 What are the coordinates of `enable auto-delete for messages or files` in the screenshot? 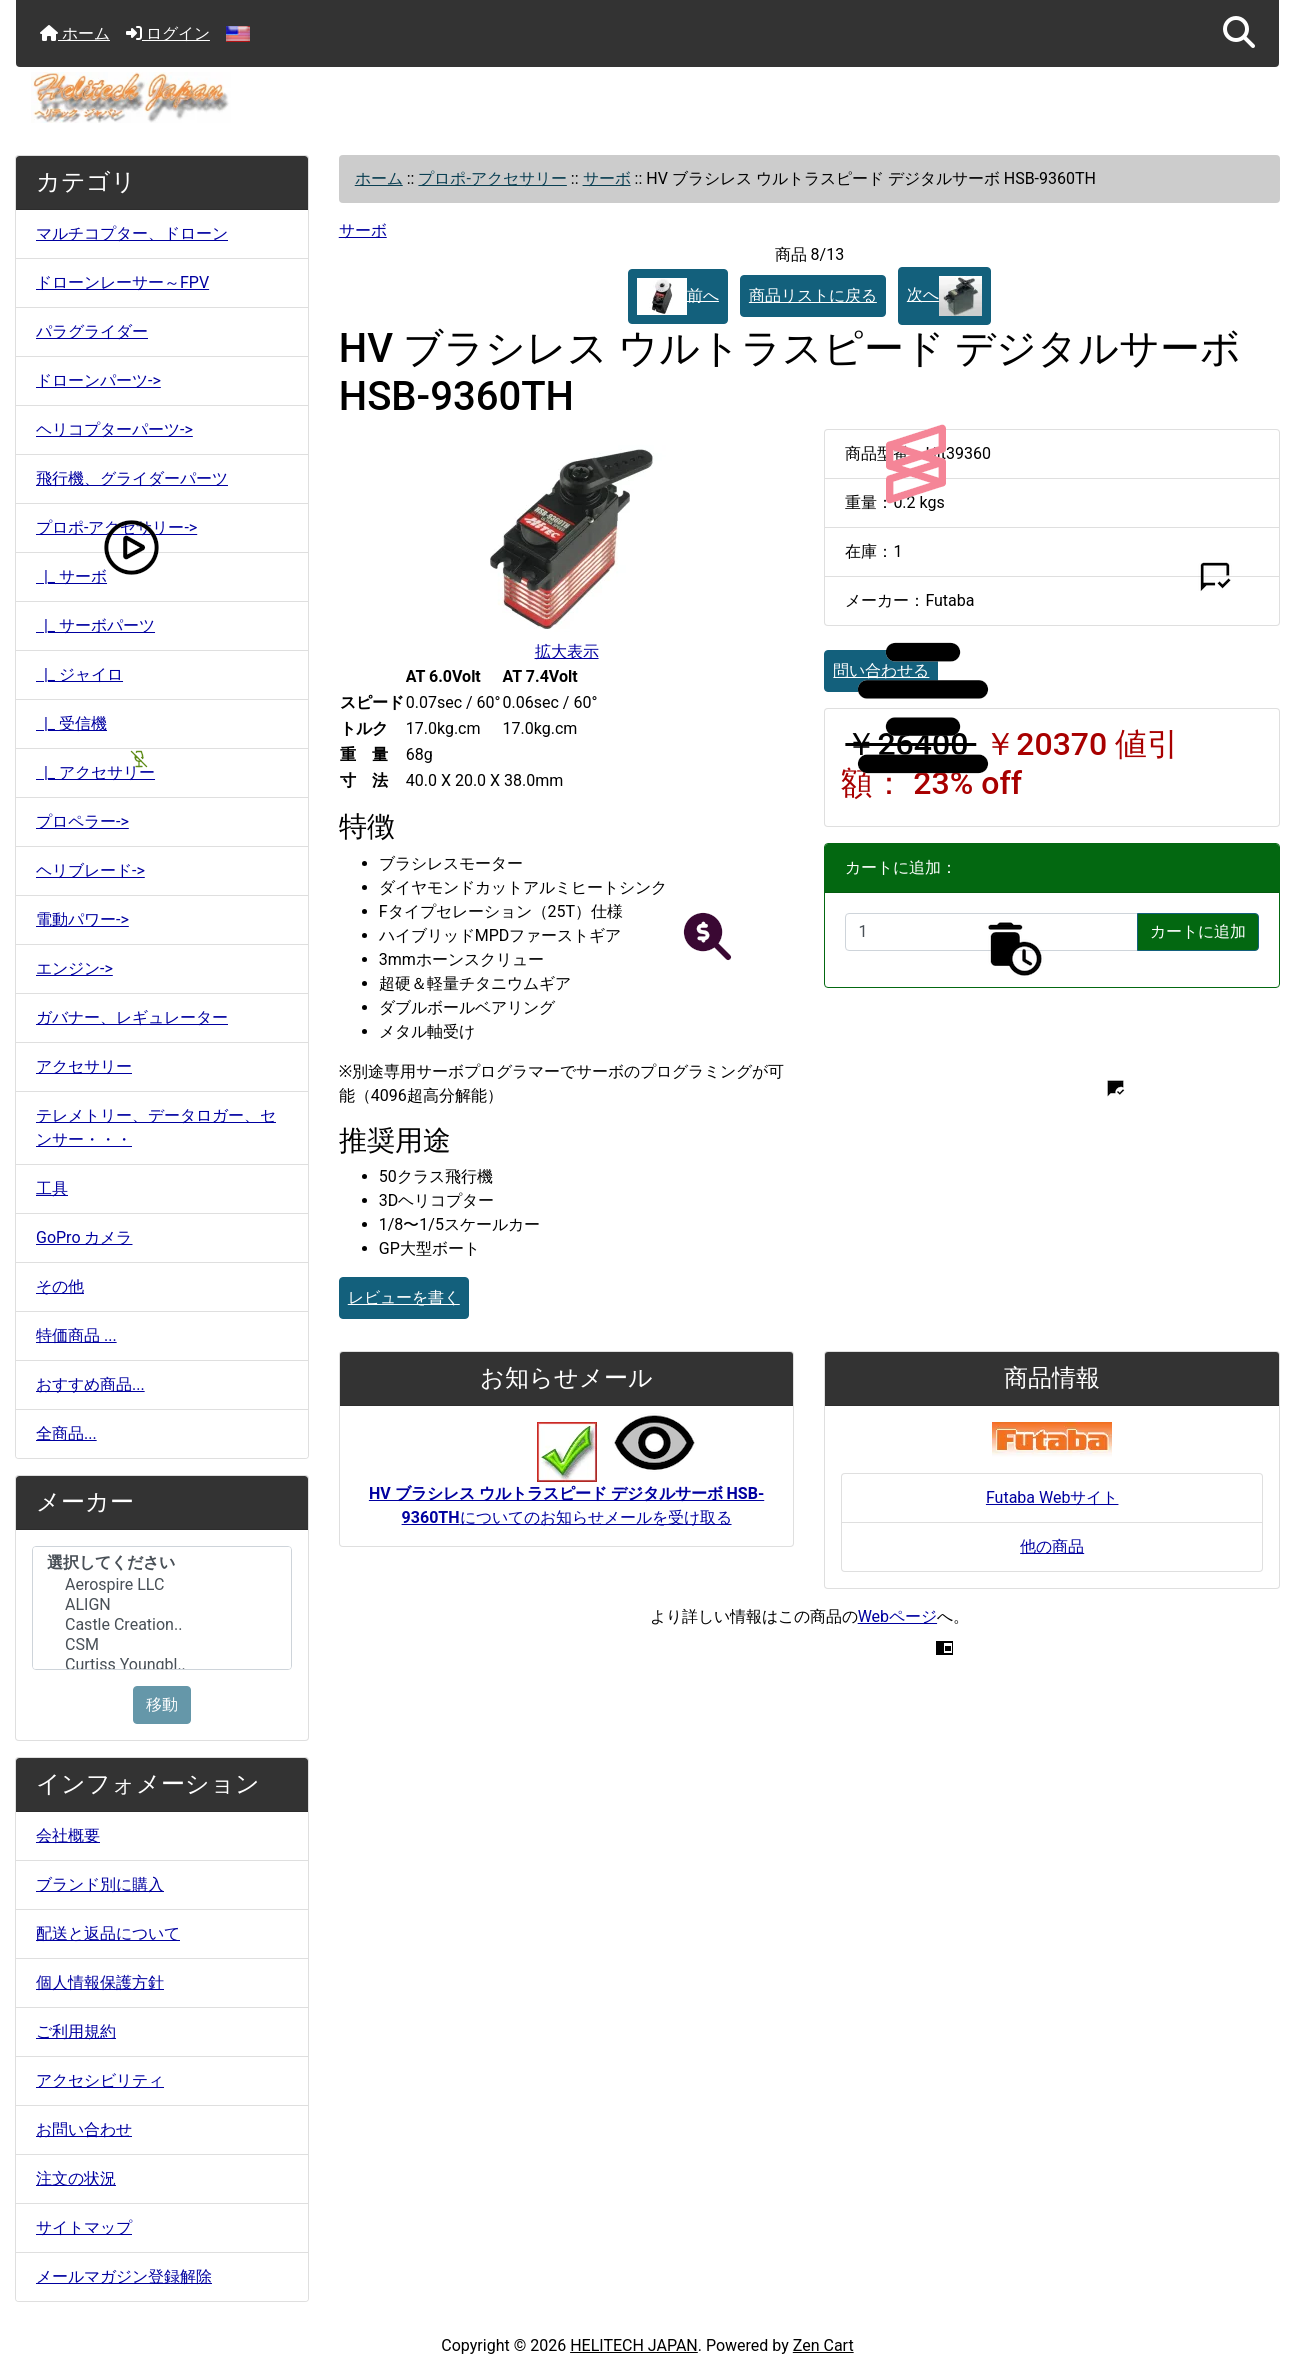 It's located at (1015, 949).